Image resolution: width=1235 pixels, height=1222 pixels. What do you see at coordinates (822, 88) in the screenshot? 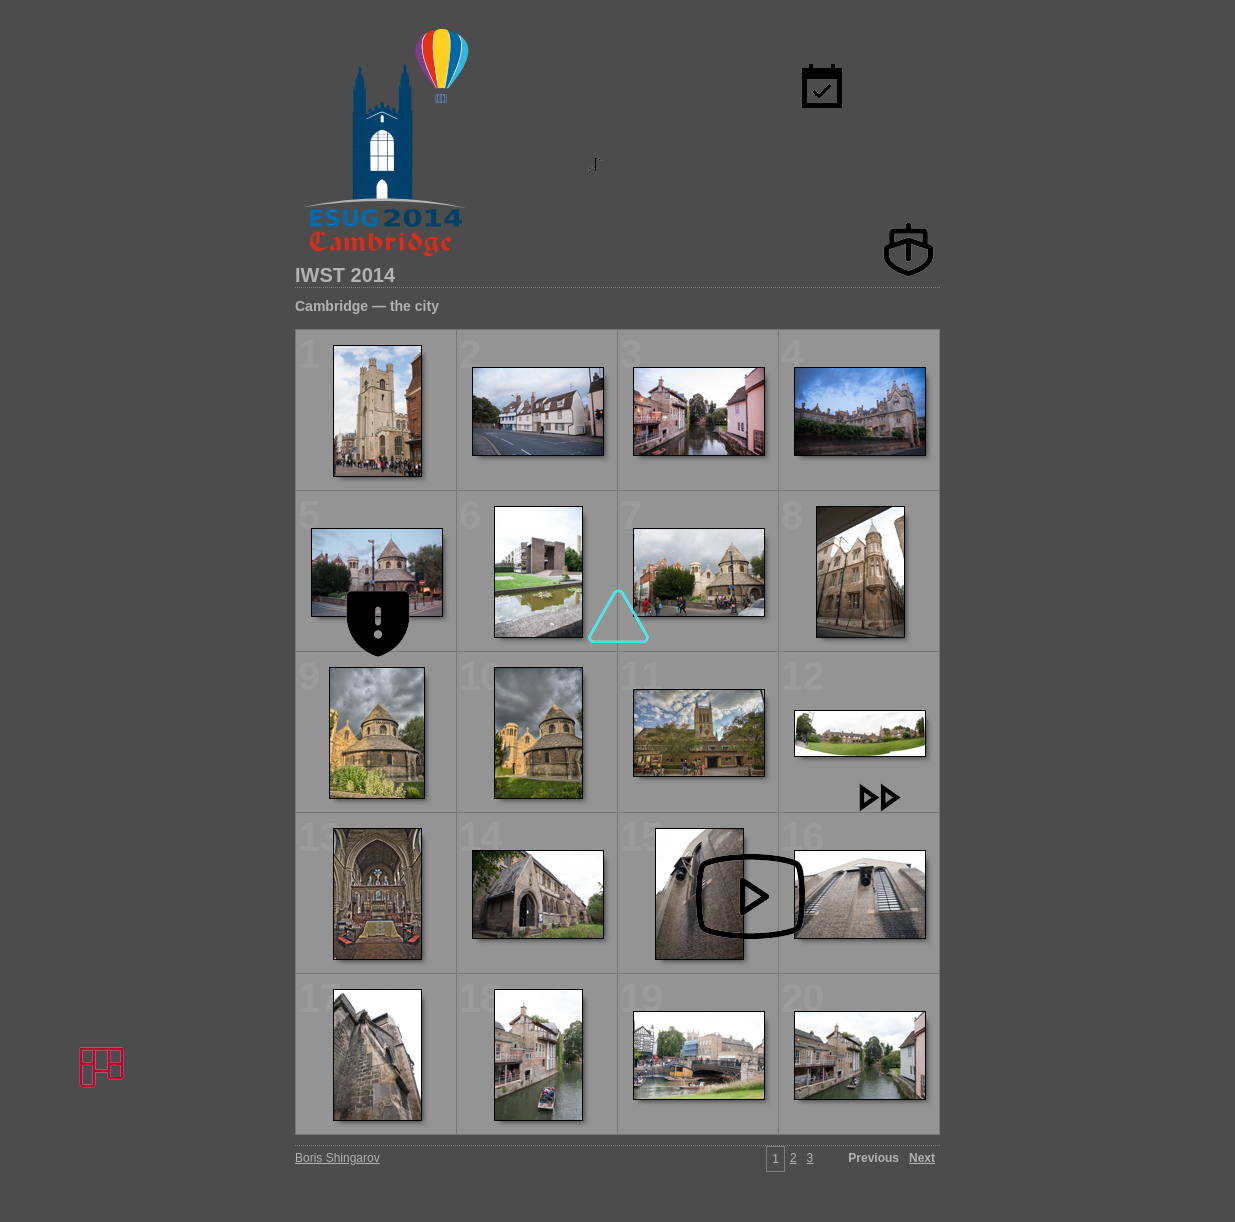
I see `event confirmed or available` at bounding box center [822, 88].